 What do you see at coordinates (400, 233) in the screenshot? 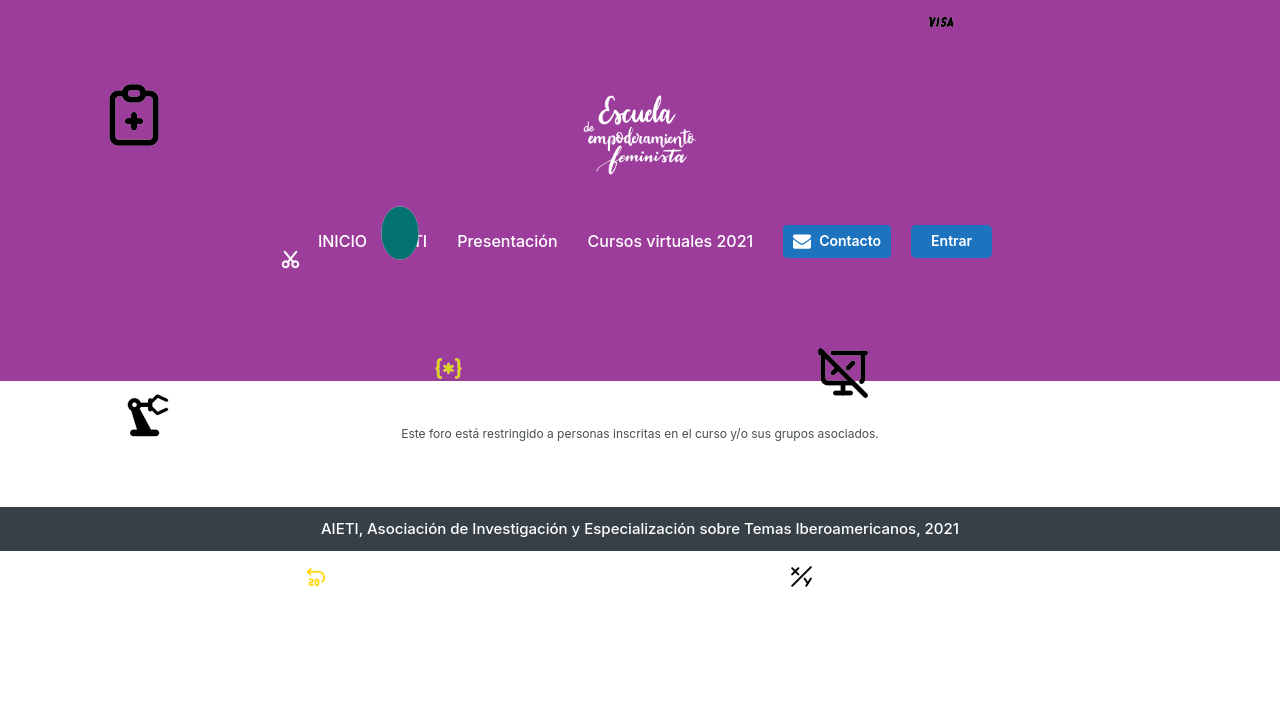
I see `indicates a filled or selected state` at bounding box center [400, 233].